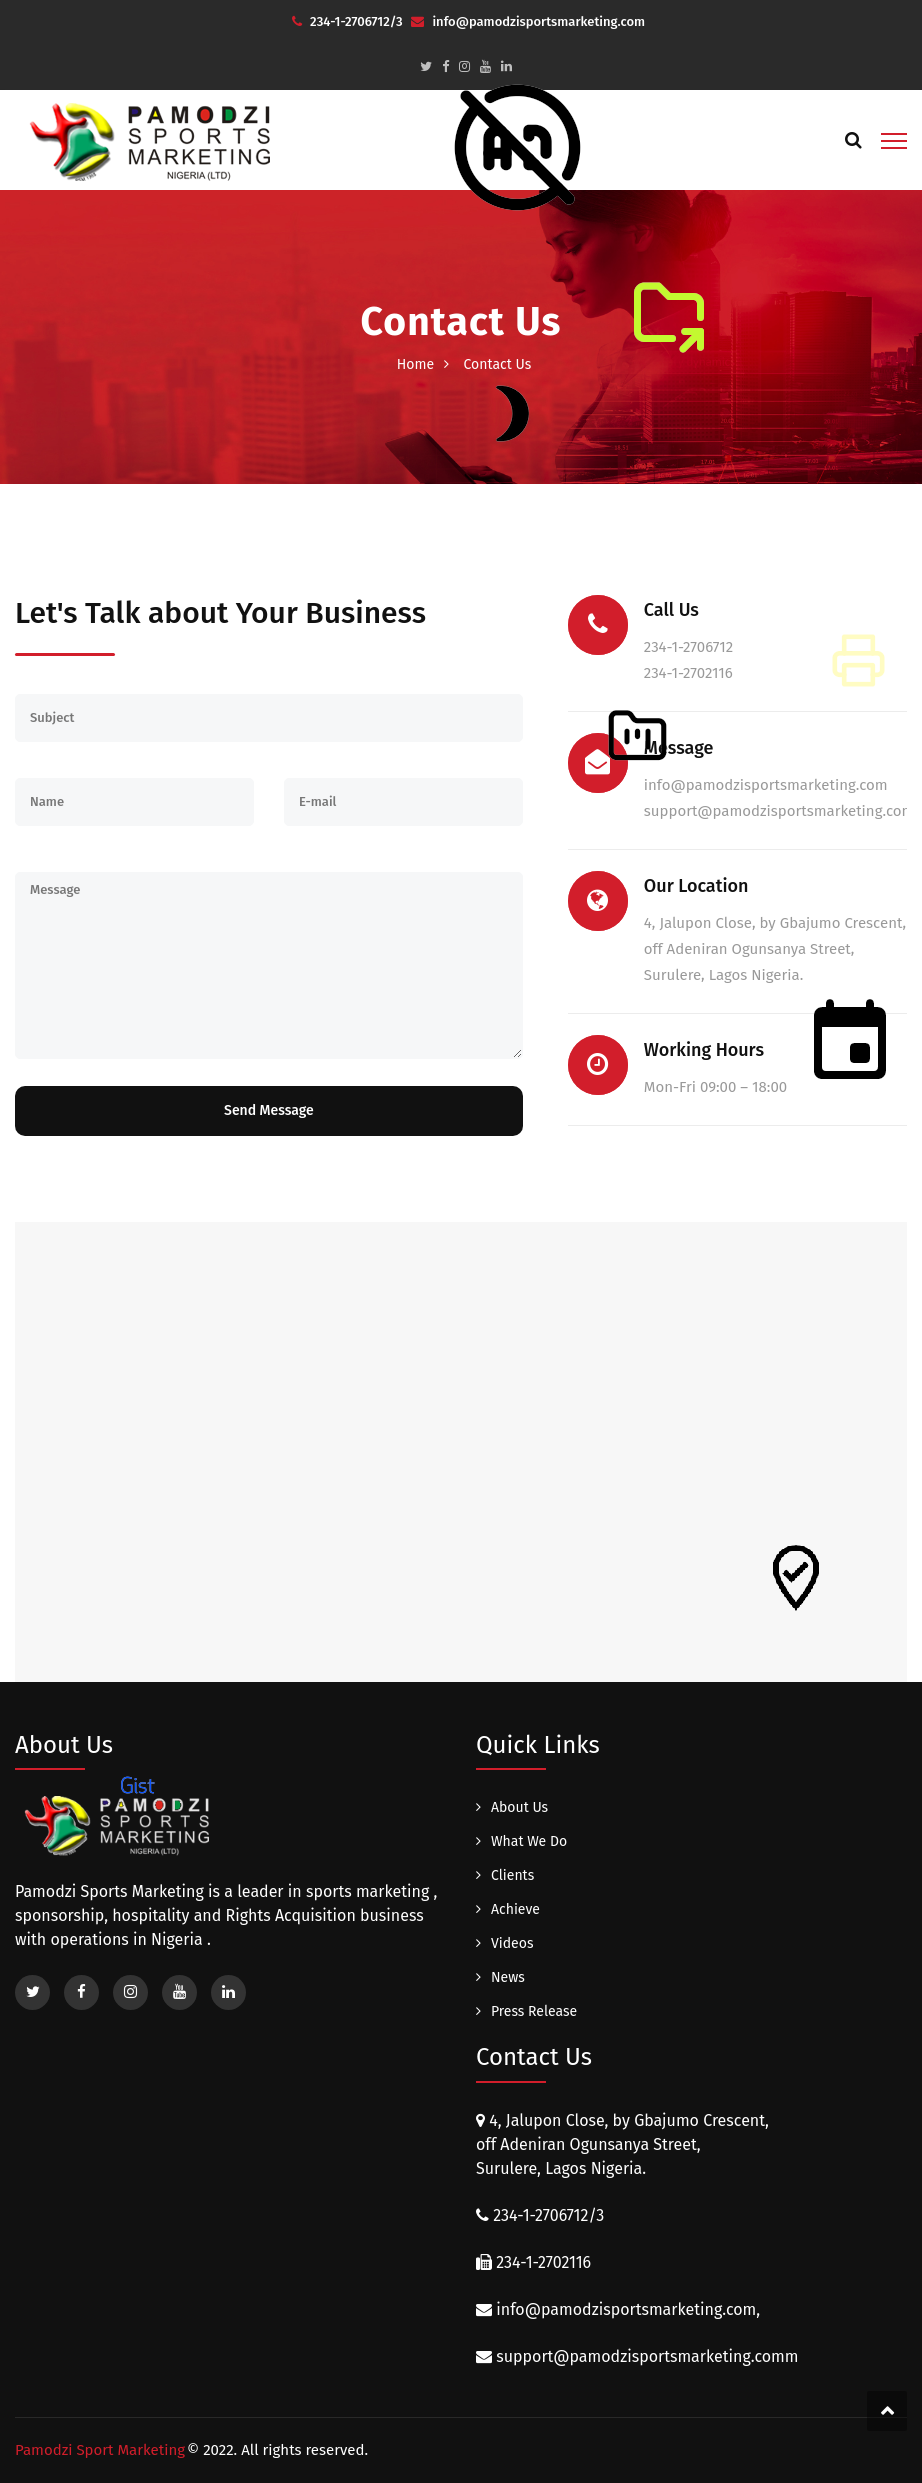  Describe the element at coordinates (858, 660) in the screenshot. I see `print the current document` at that location.